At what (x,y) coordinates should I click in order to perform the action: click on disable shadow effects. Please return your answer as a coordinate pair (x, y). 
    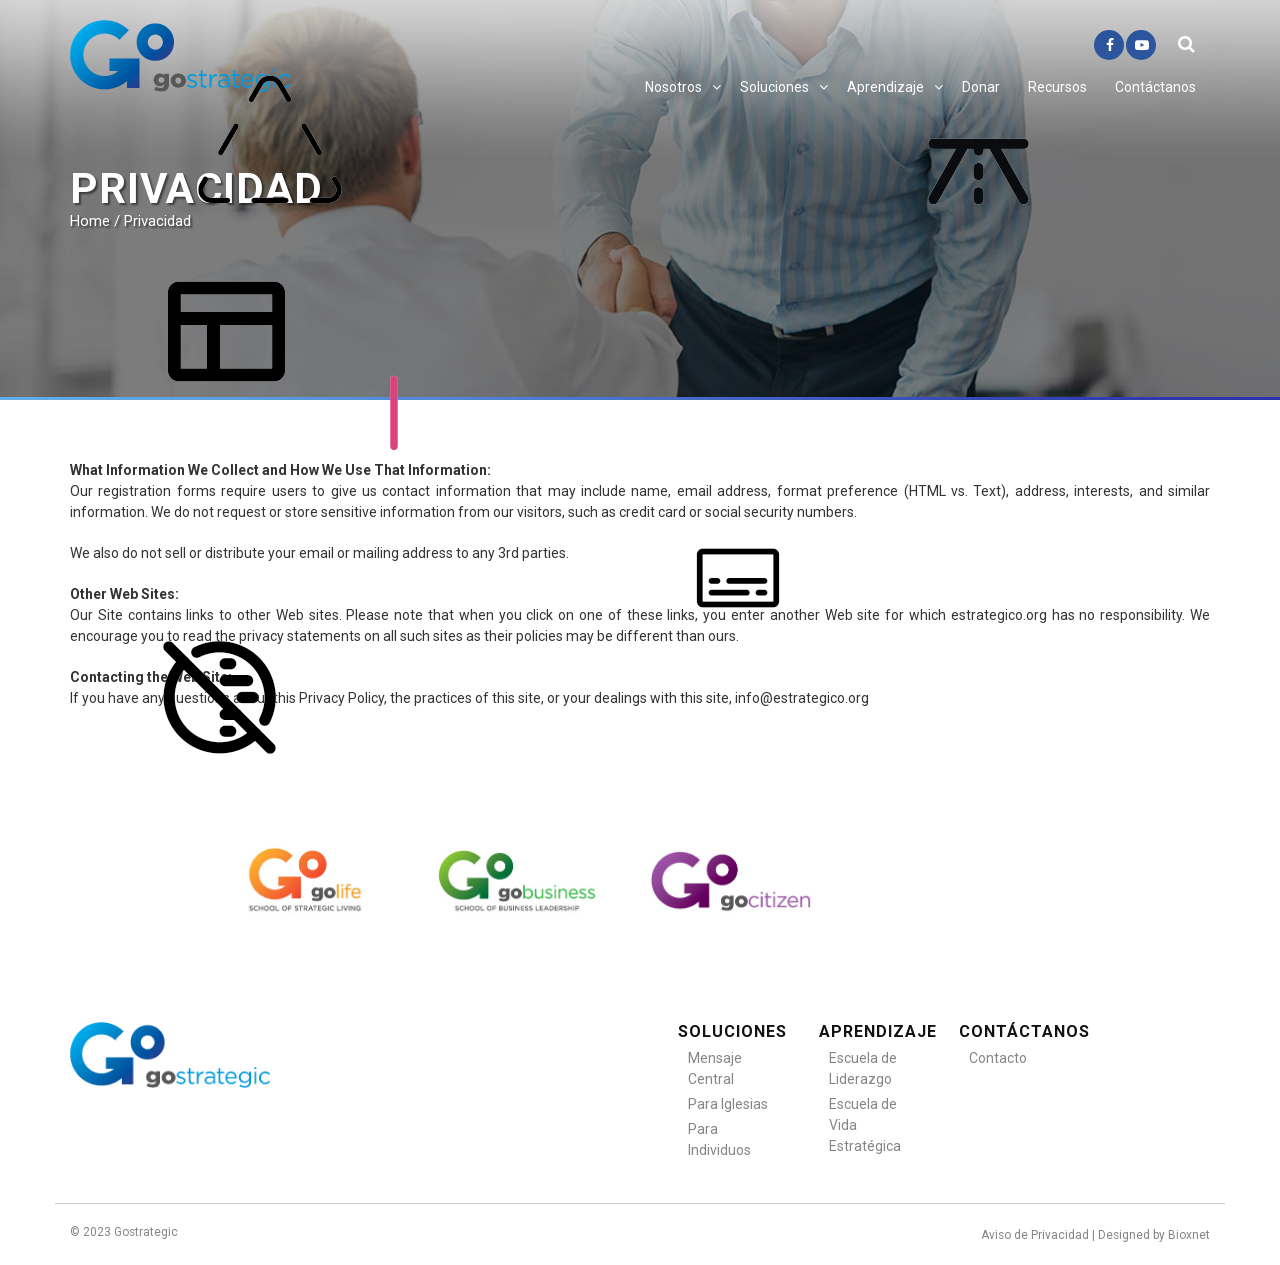
    Looking at the image, I should click on (219, 697).